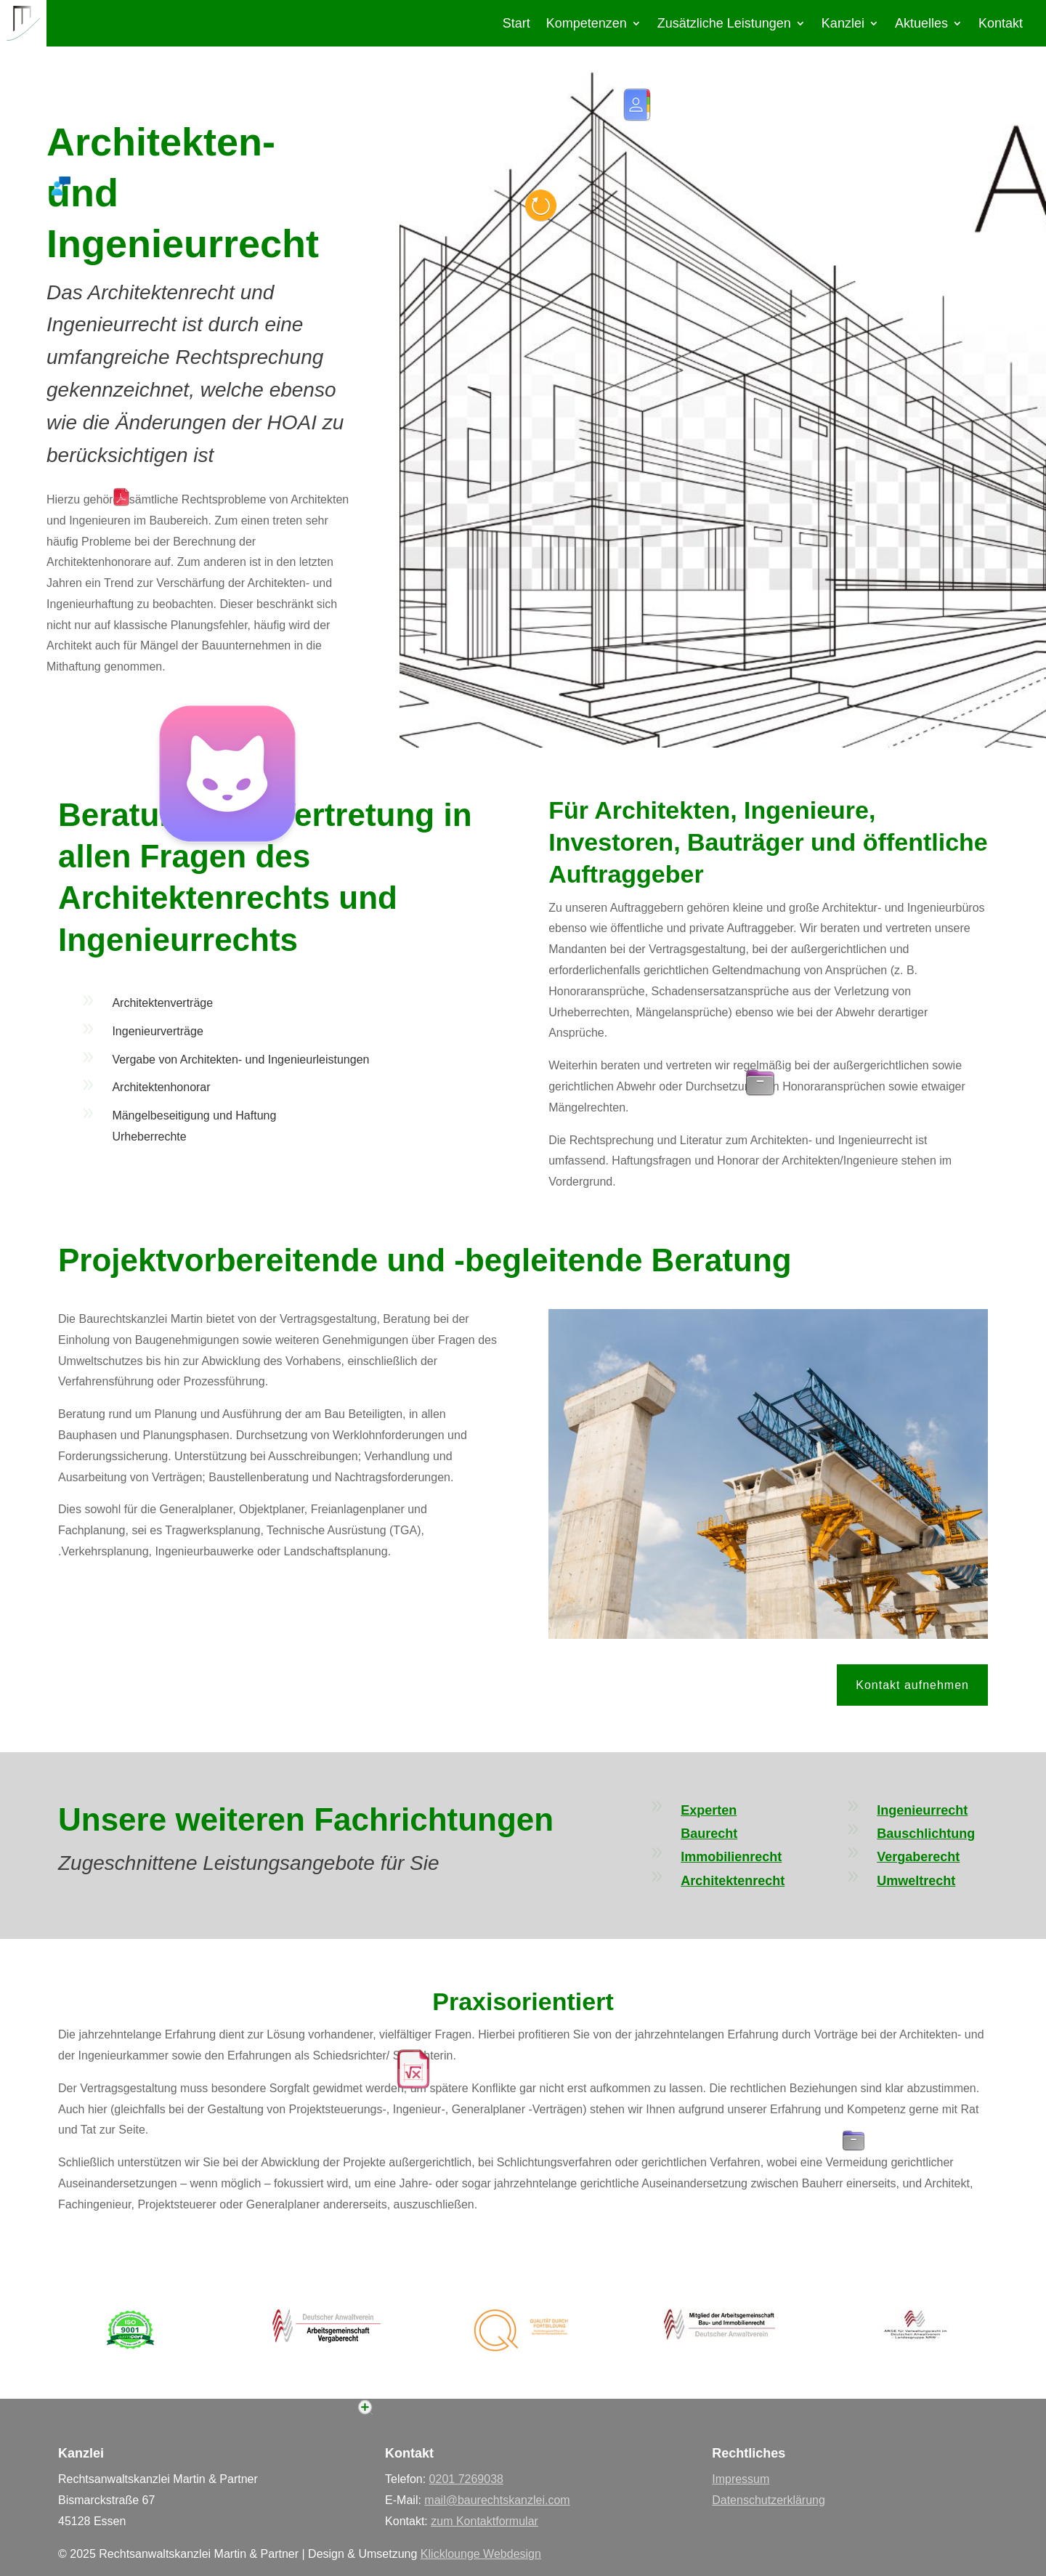  I want to click on open the files application, so click(854, 2140).